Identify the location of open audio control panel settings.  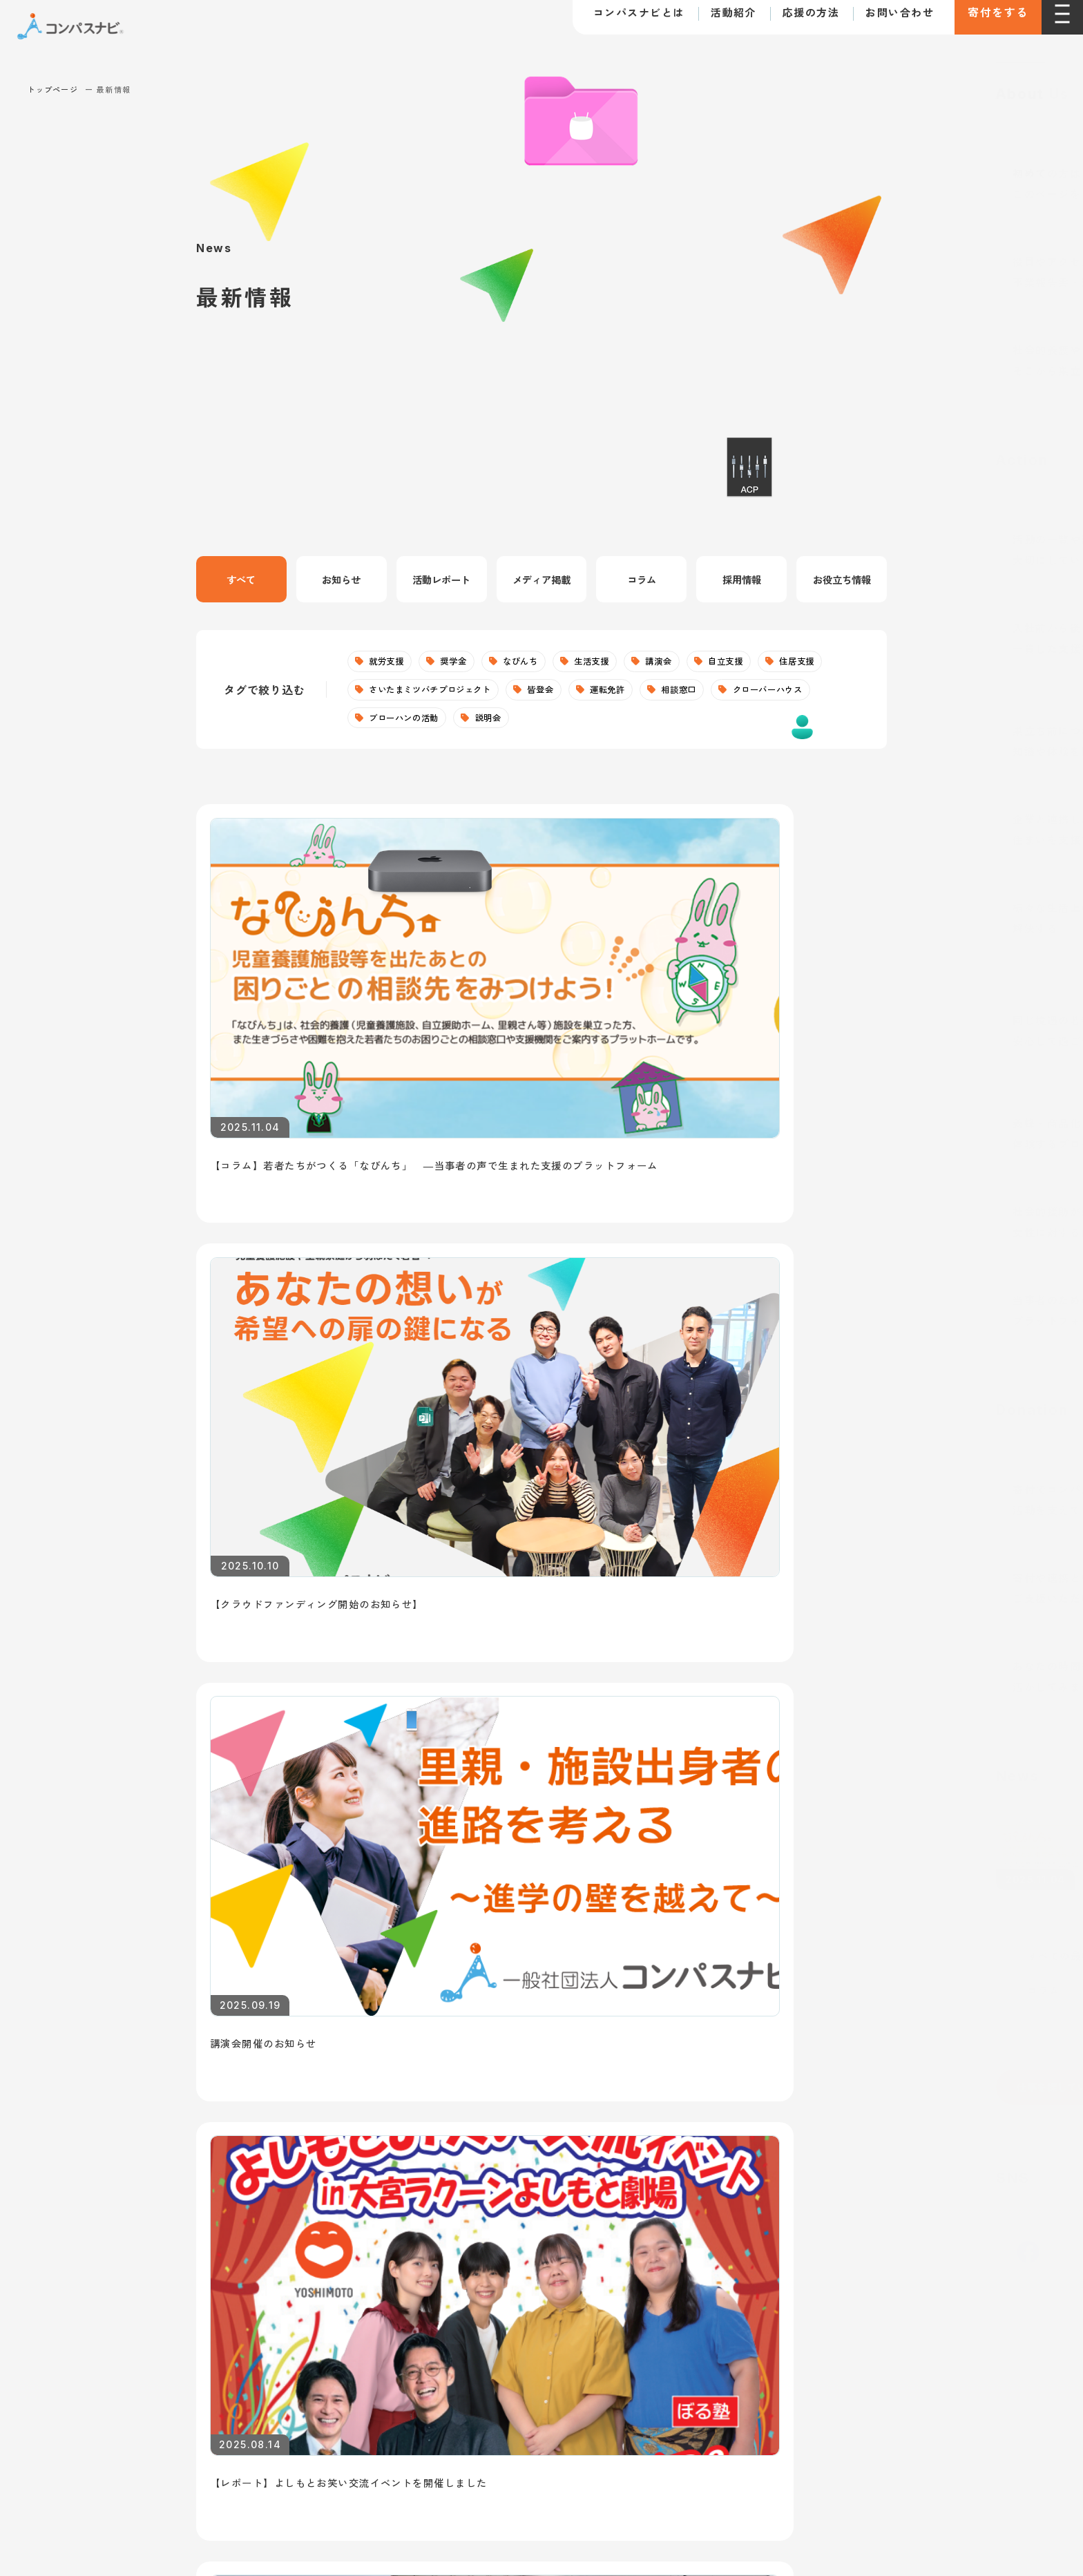
(749, 468).